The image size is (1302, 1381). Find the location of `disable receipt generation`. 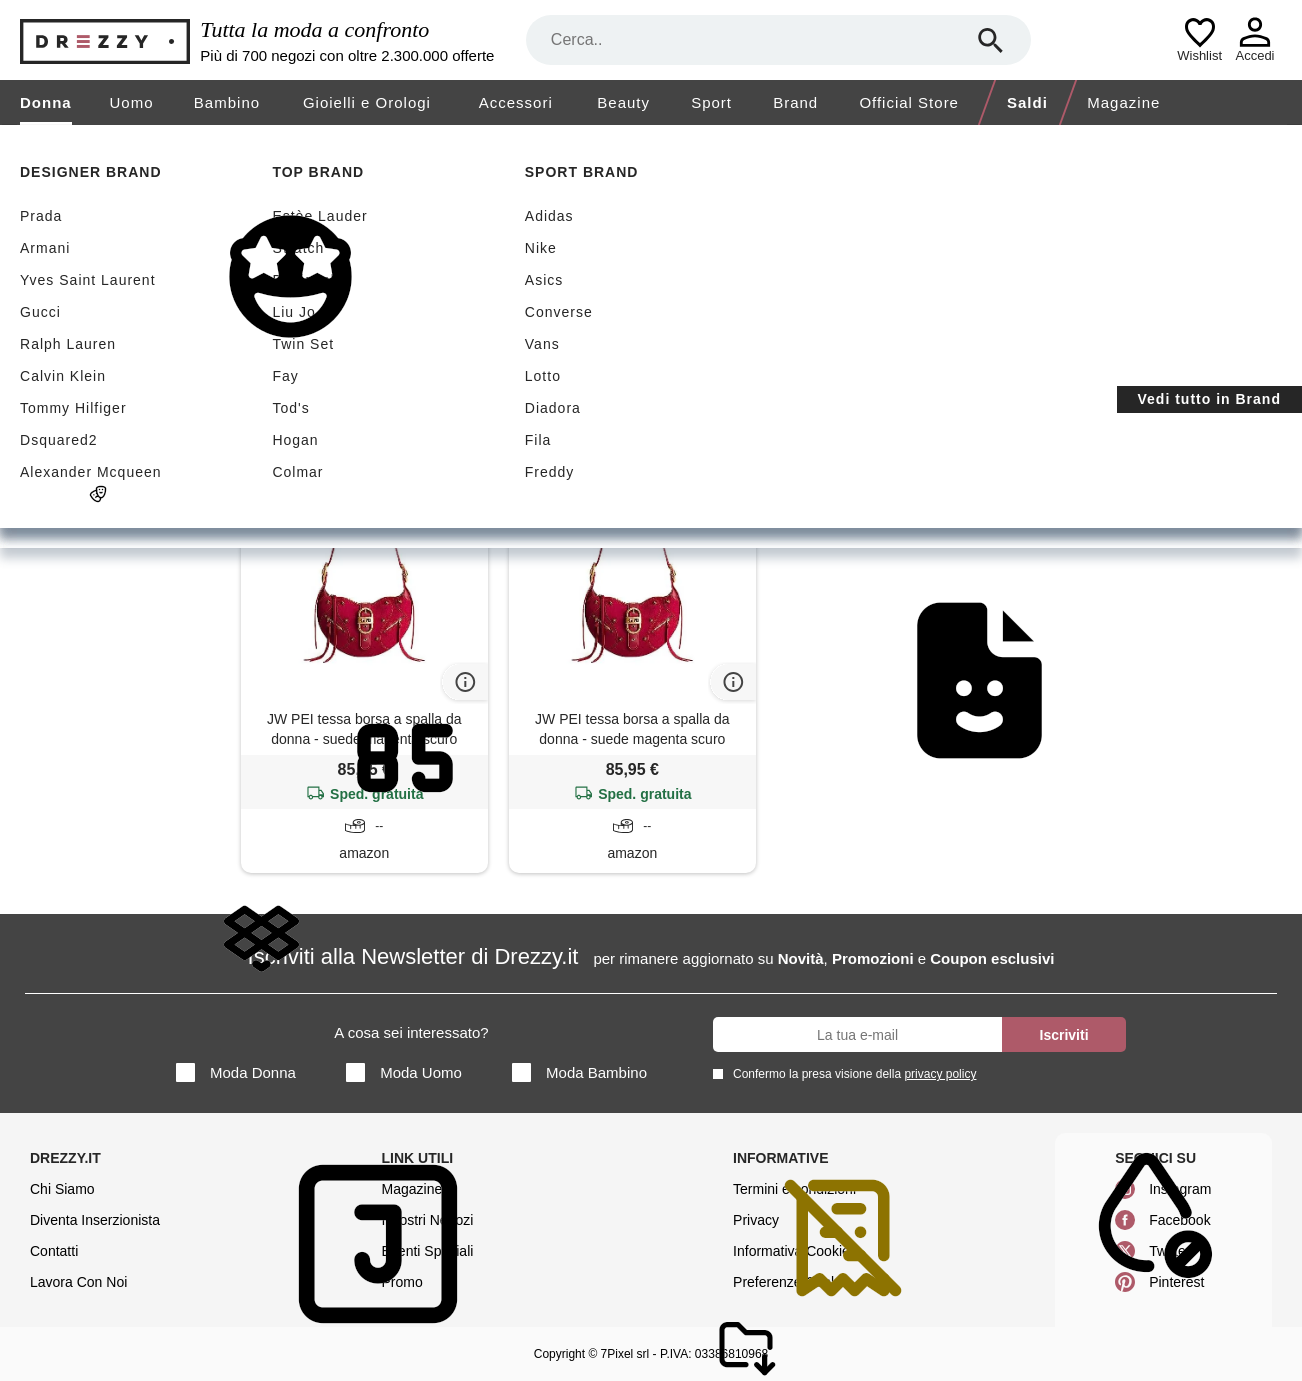

disable receipt generation is located at coordinates (843, 1238).